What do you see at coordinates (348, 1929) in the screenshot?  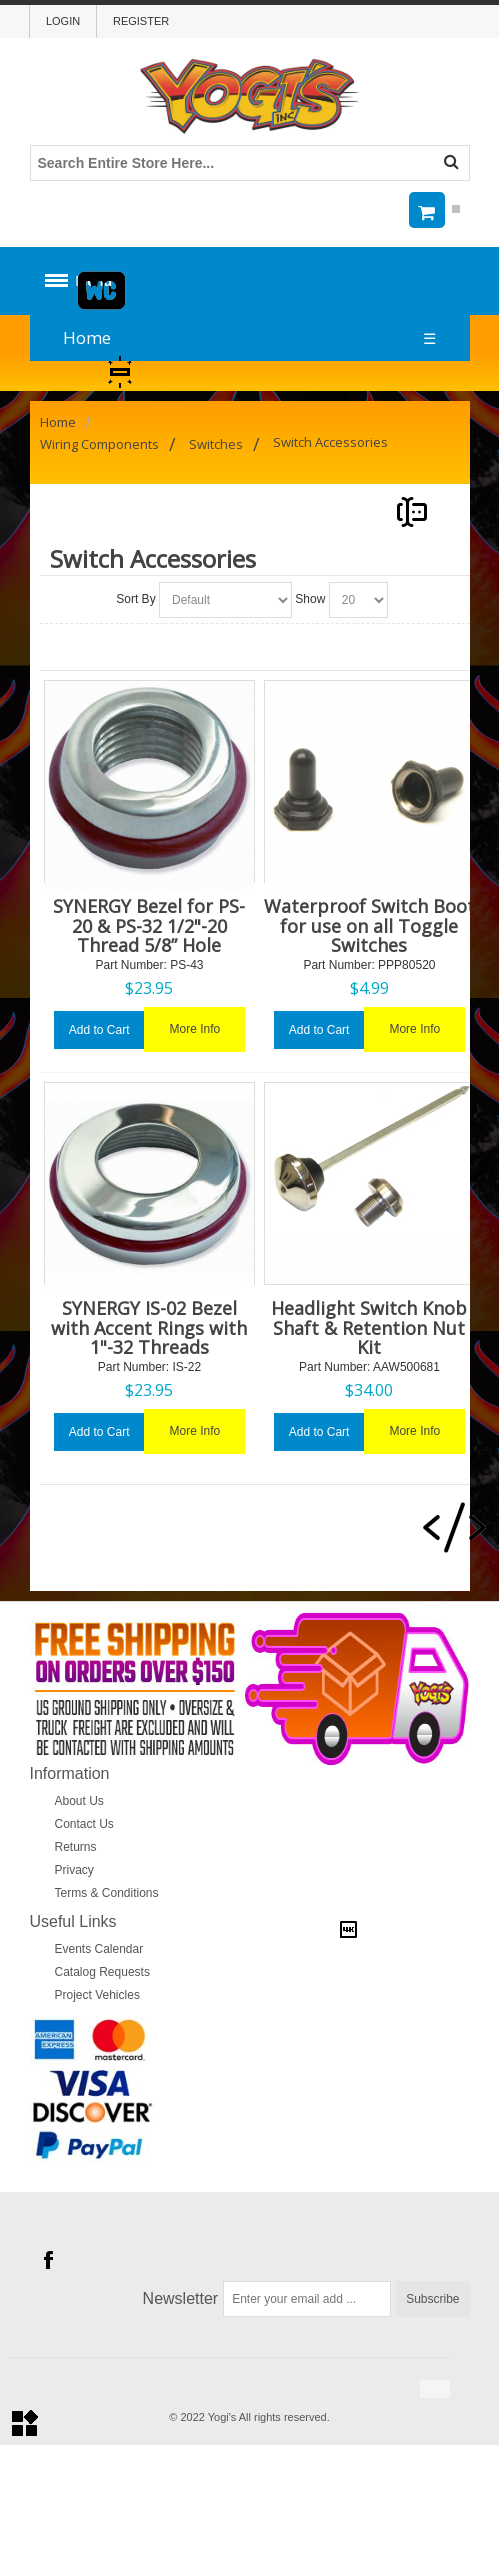 I see `switch to 4k video resolution` at bounding box center [348, 1929].